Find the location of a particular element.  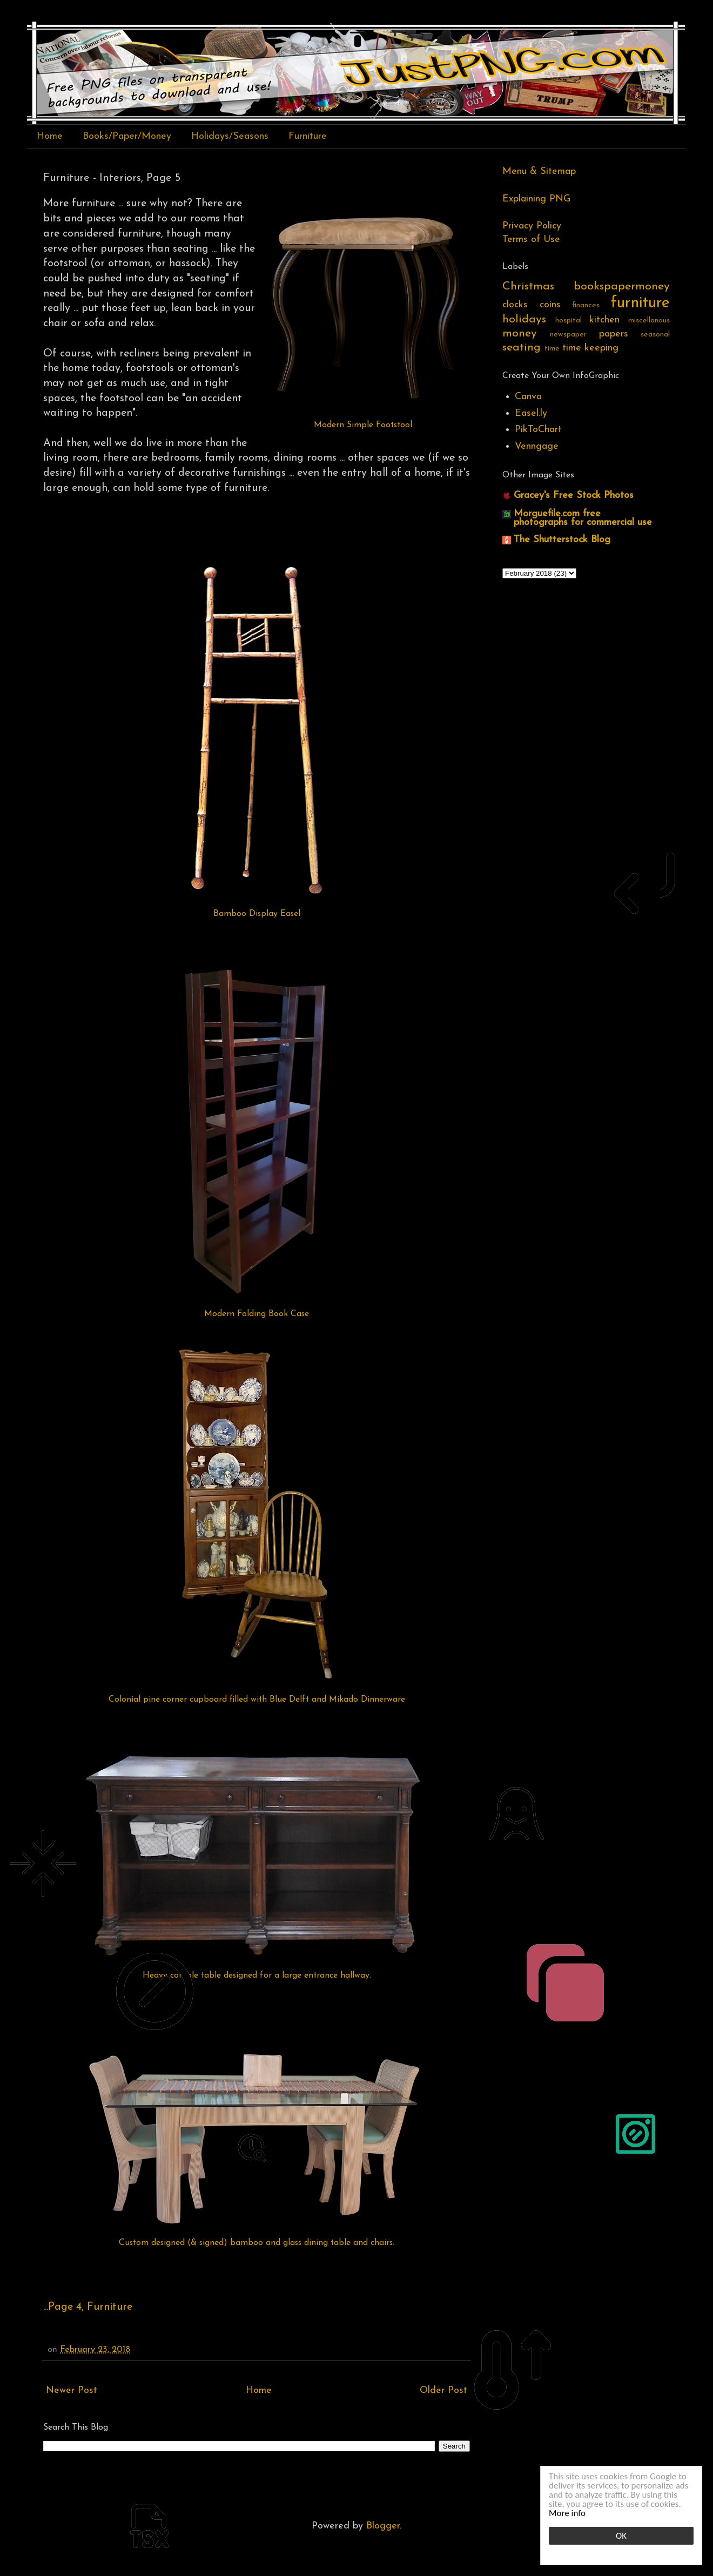

indicates rising temperature is located at coordinates (511, 2370).